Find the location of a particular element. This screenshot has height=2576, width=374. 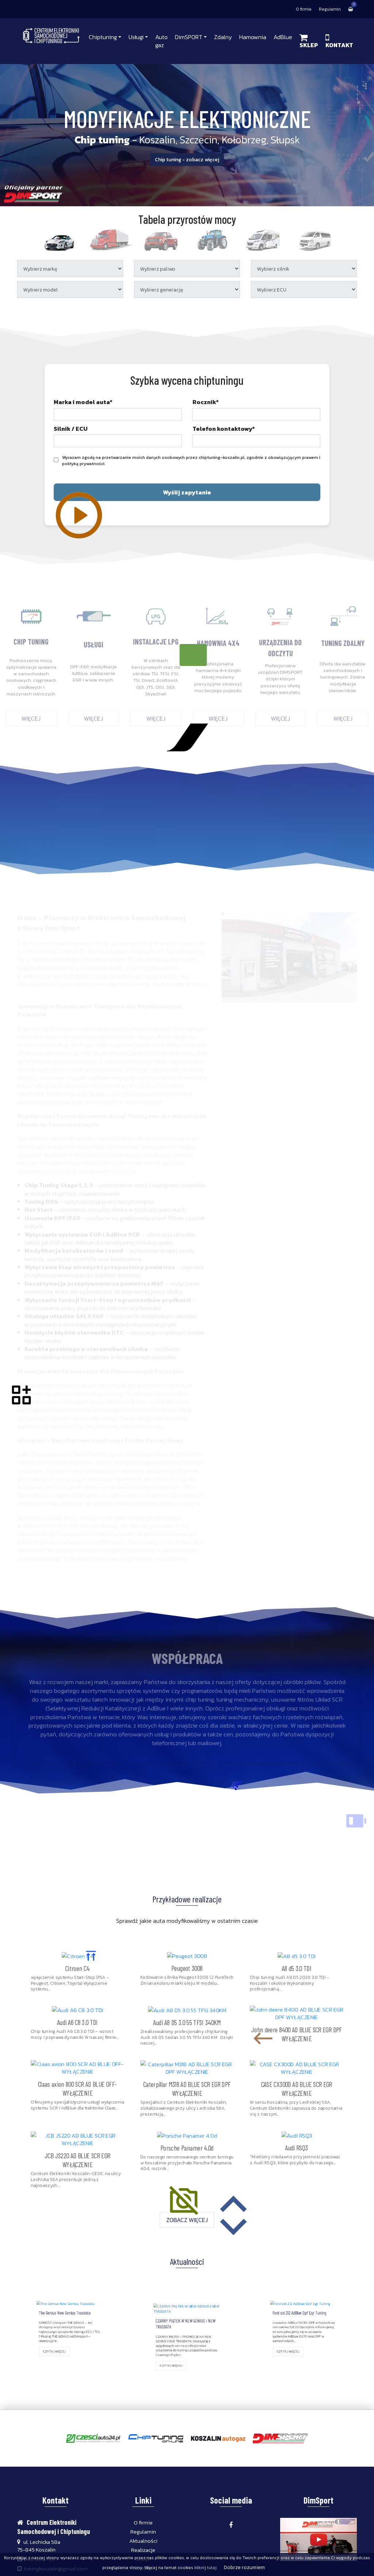

go back to the previous page is located at coordinates (263, 2038).